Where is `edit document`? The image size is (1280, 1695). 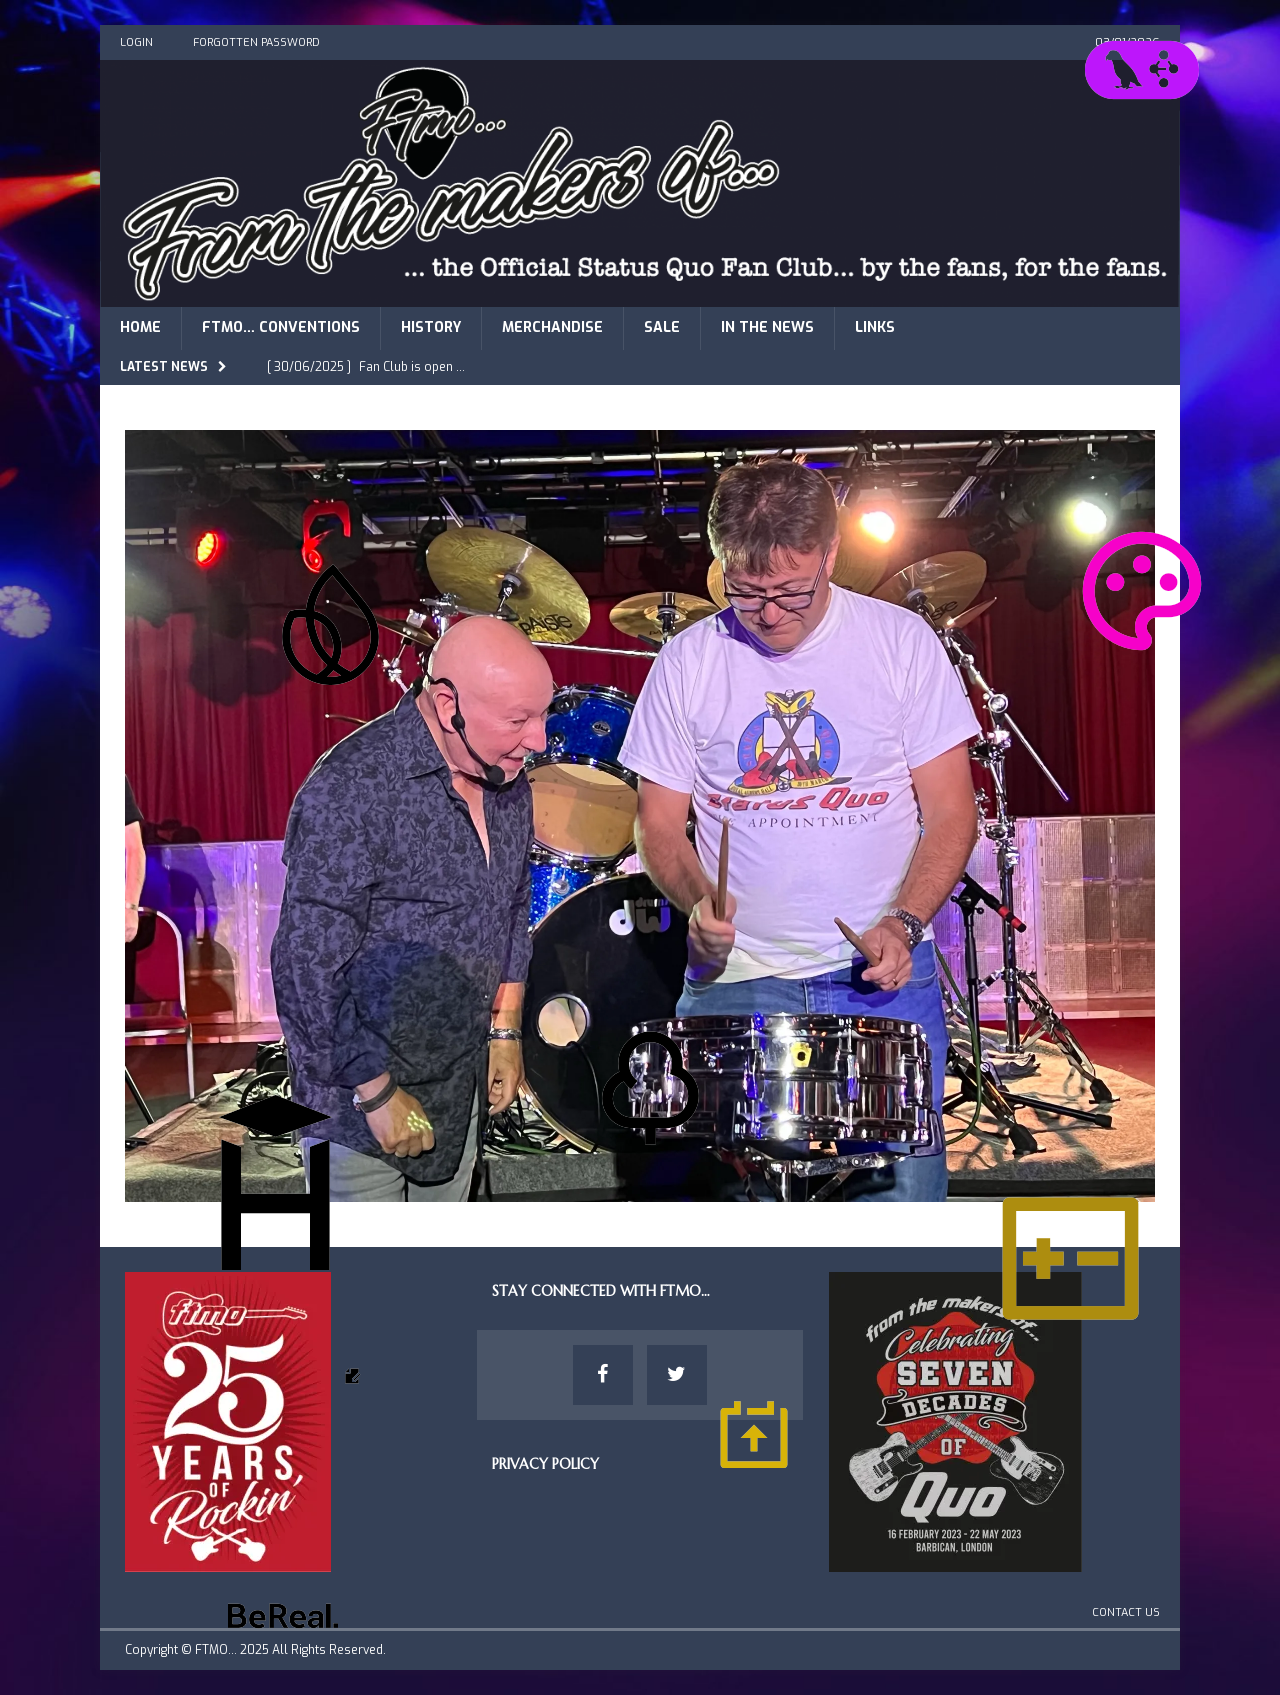
edit document is located at coordinates (352, 1376).